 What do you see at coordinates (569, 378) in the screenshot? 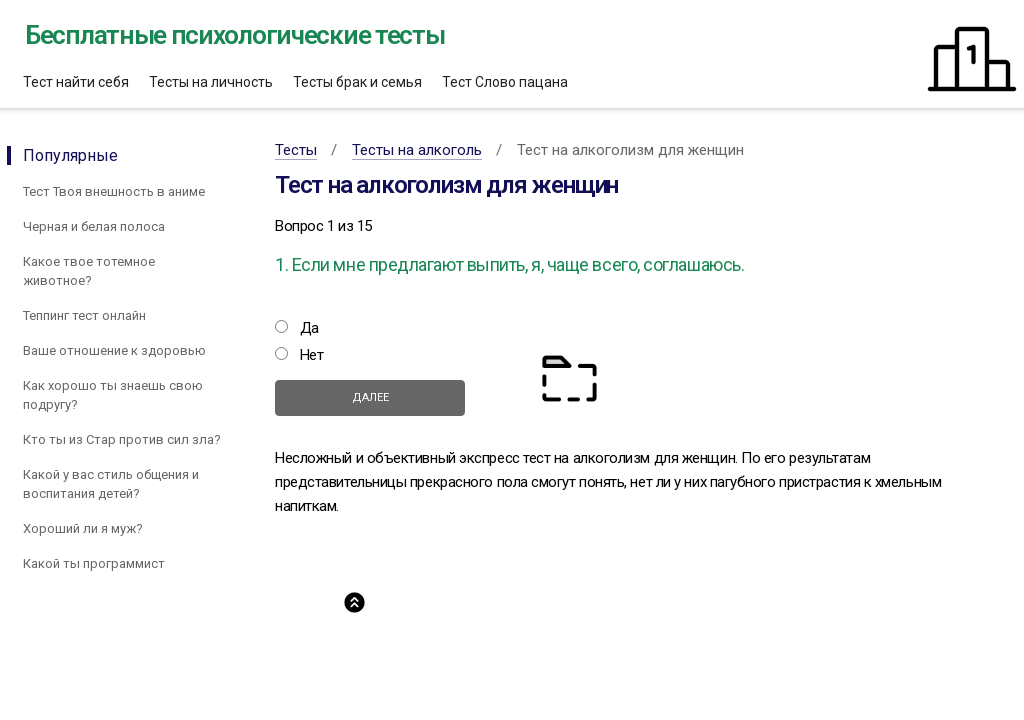
I see `create a new folder` at bounding box center [569, 378].